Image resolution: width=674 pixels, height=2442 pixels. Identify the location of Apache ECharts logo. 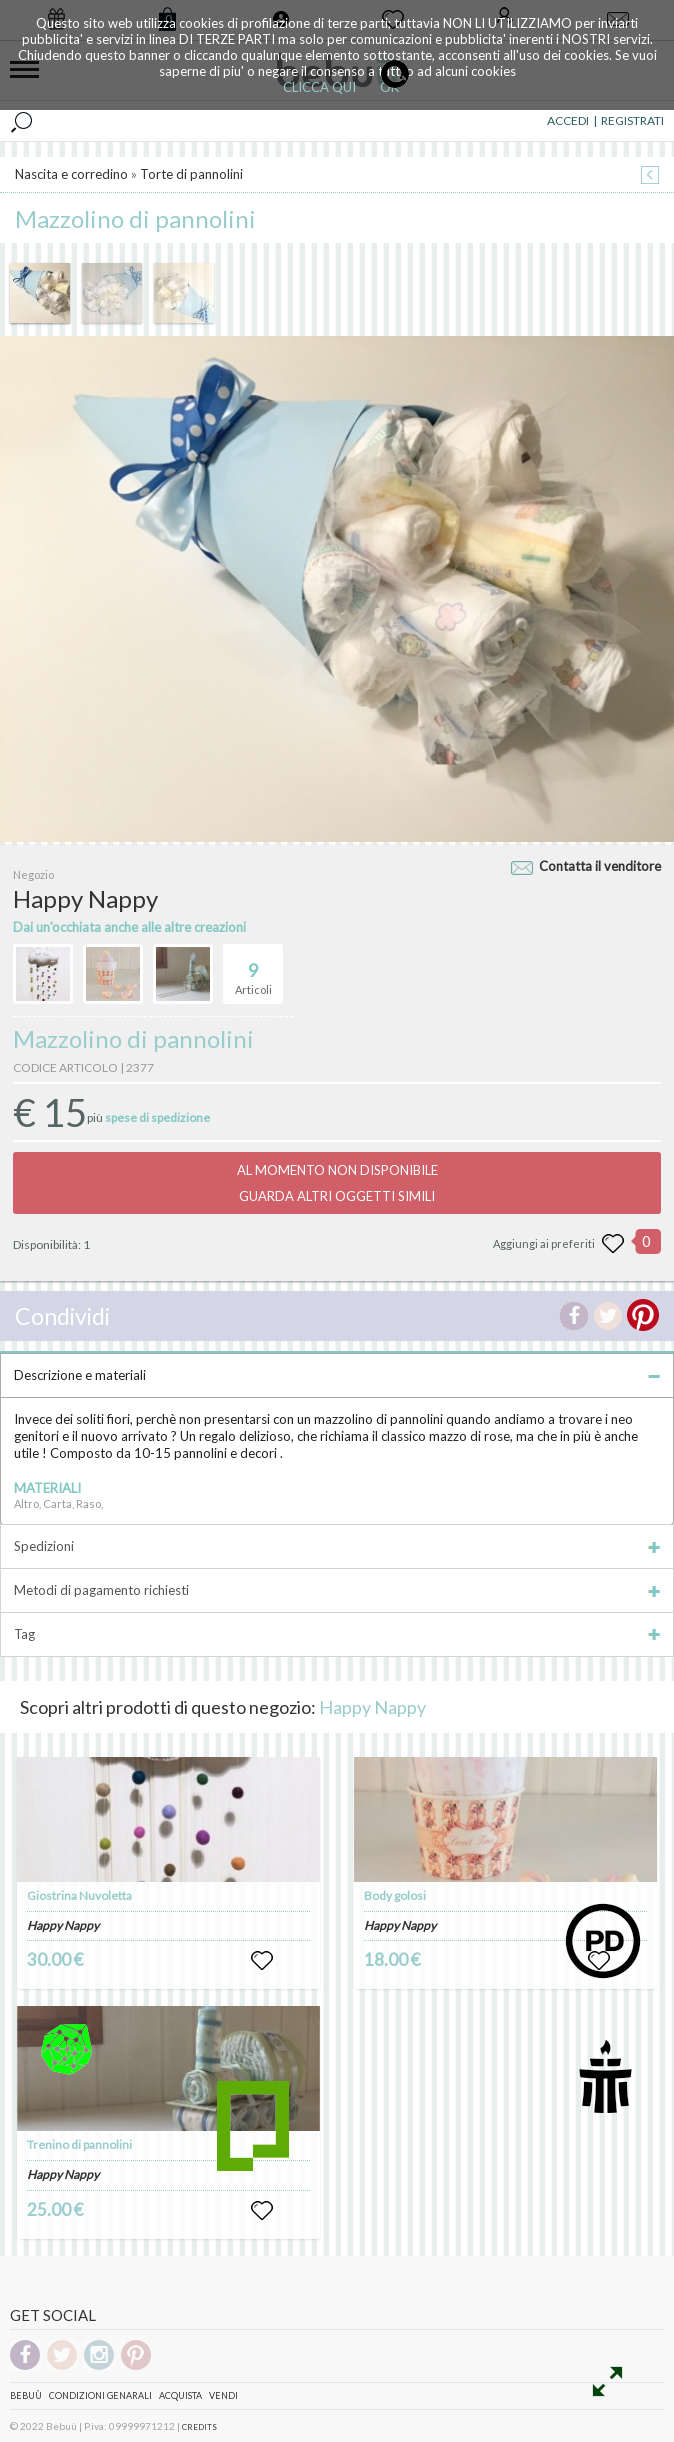
(395, 74).